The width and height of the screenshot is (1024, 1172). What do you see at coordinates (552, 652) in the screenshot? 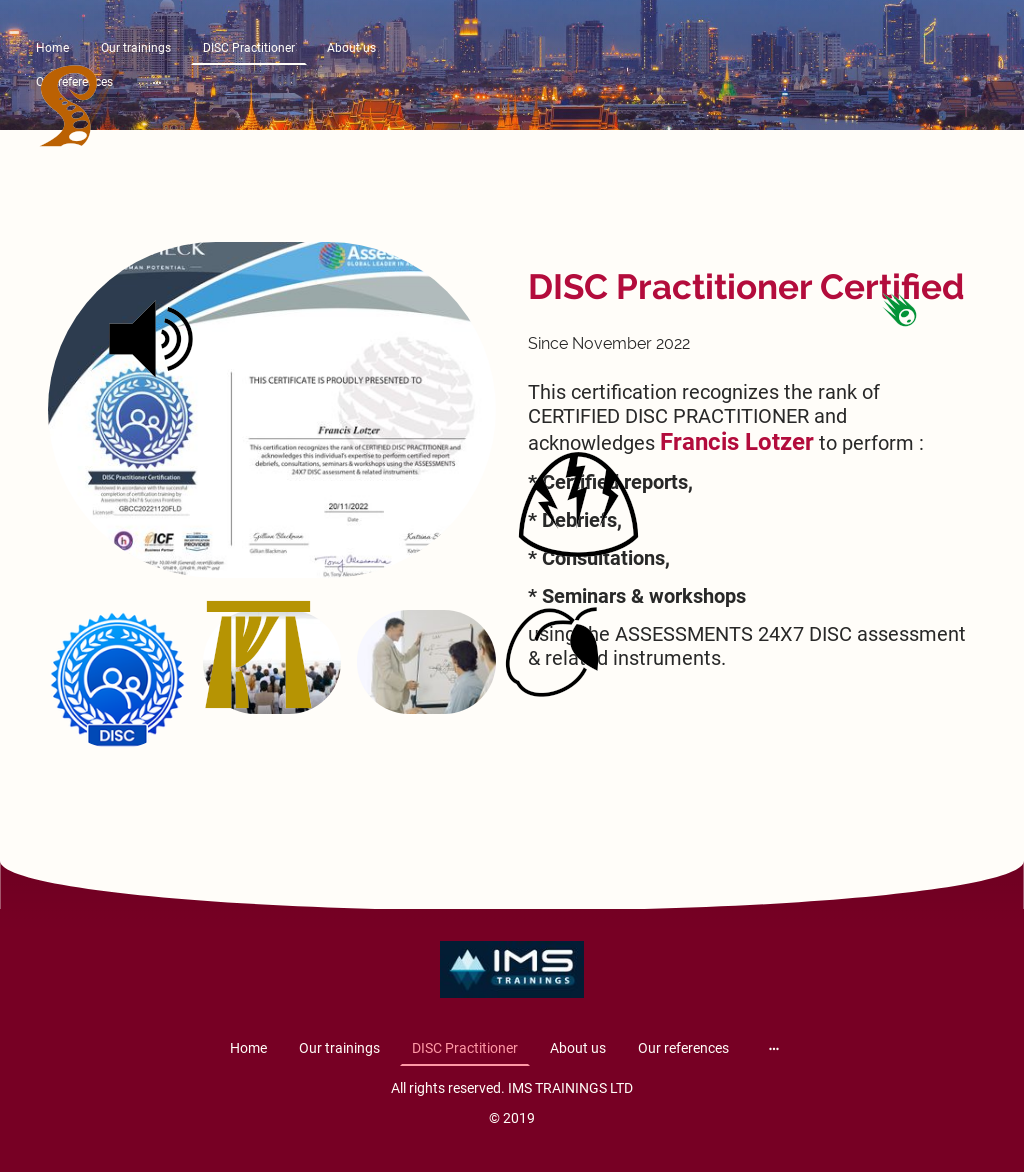
I see `represents a fruit or produce category` at bounding box center [552, 652].